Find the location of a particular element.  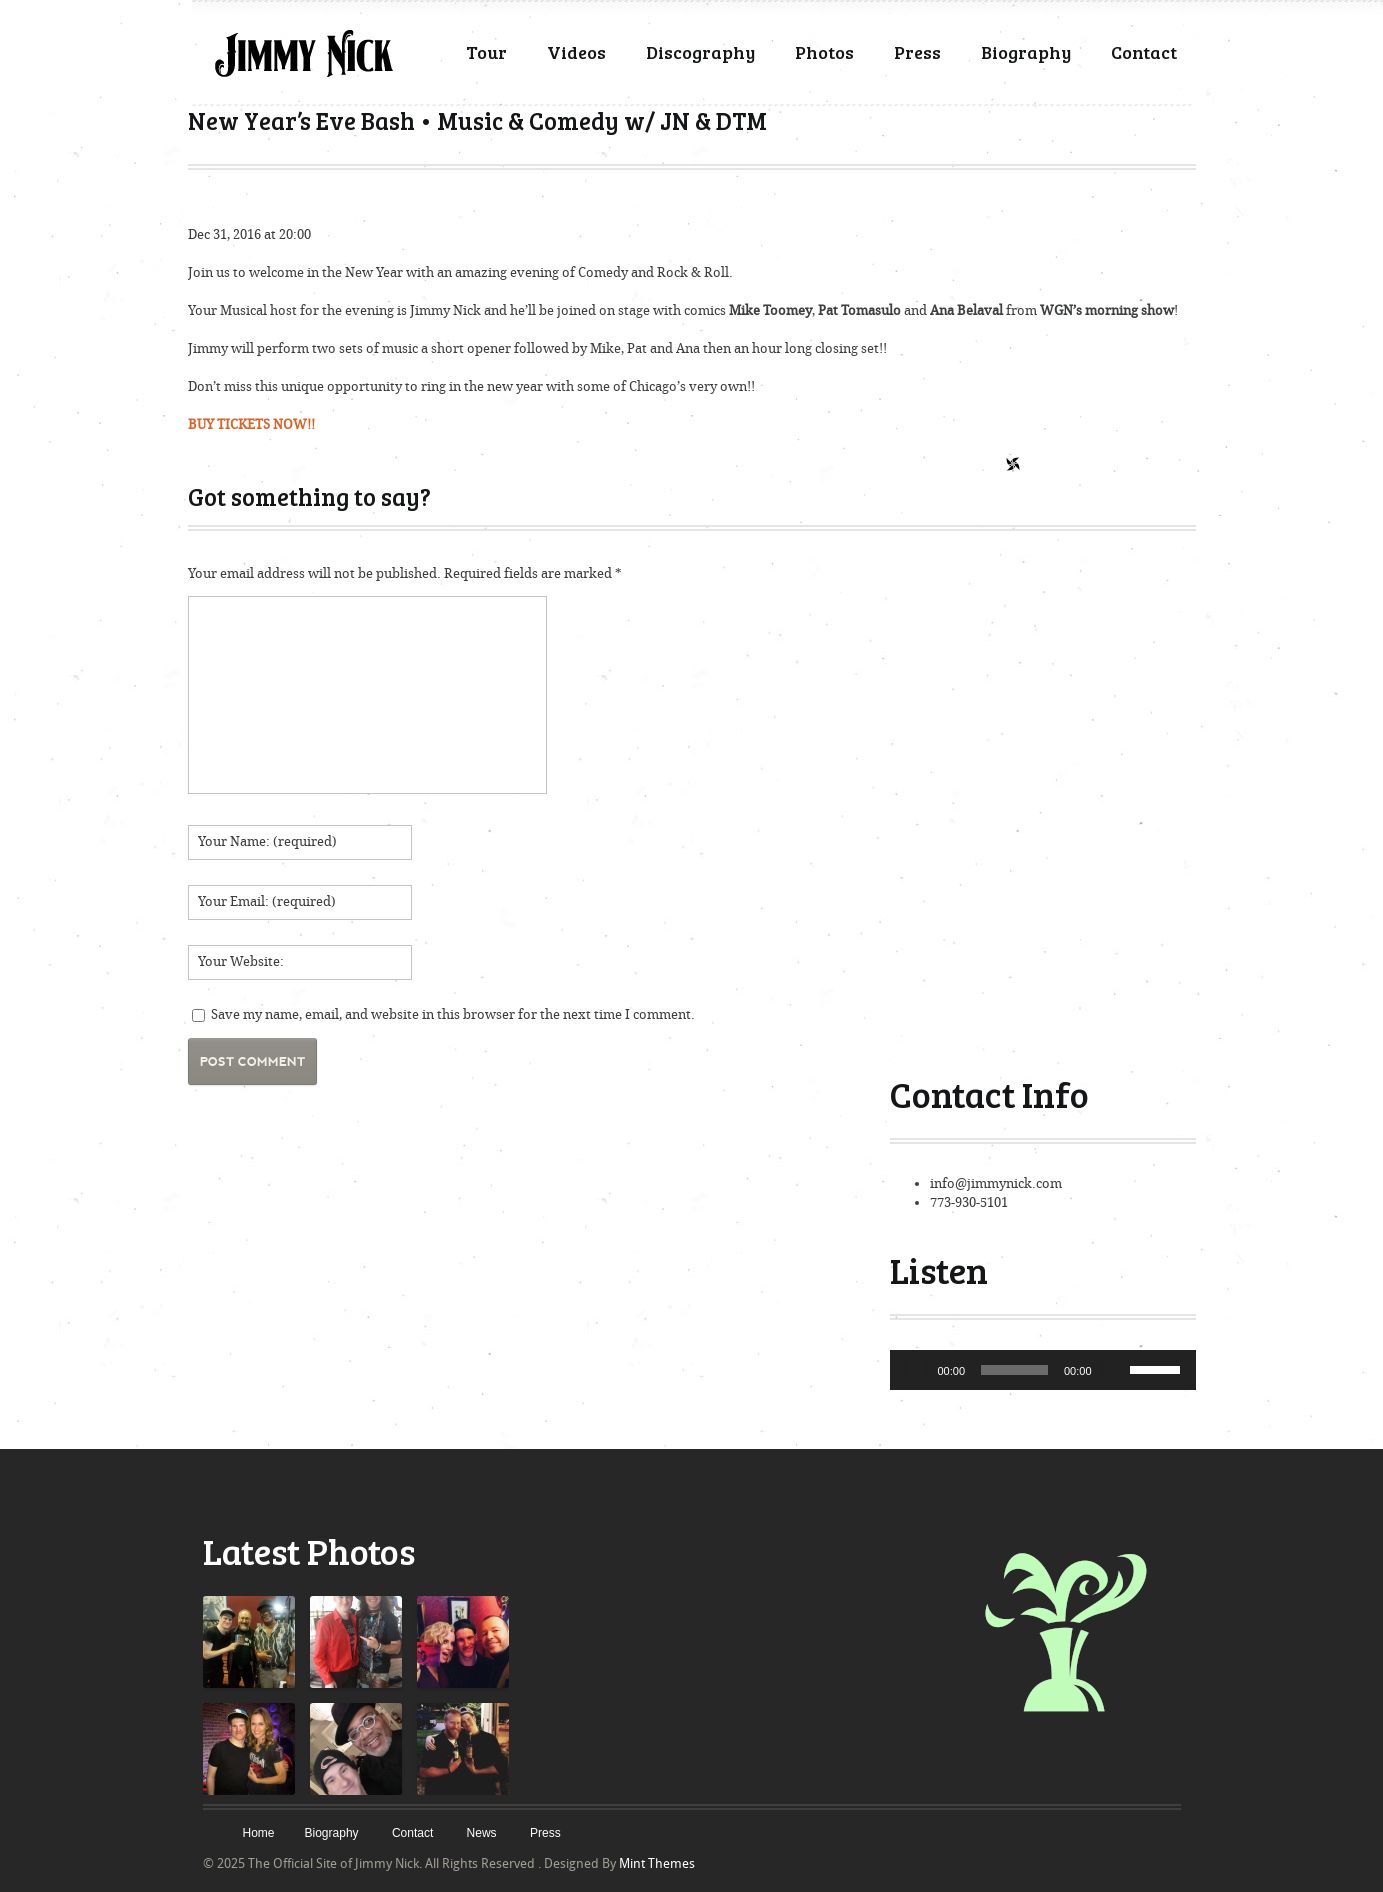

a decorative or playful element indicating games or toys is located at coordinates (1013, 464).